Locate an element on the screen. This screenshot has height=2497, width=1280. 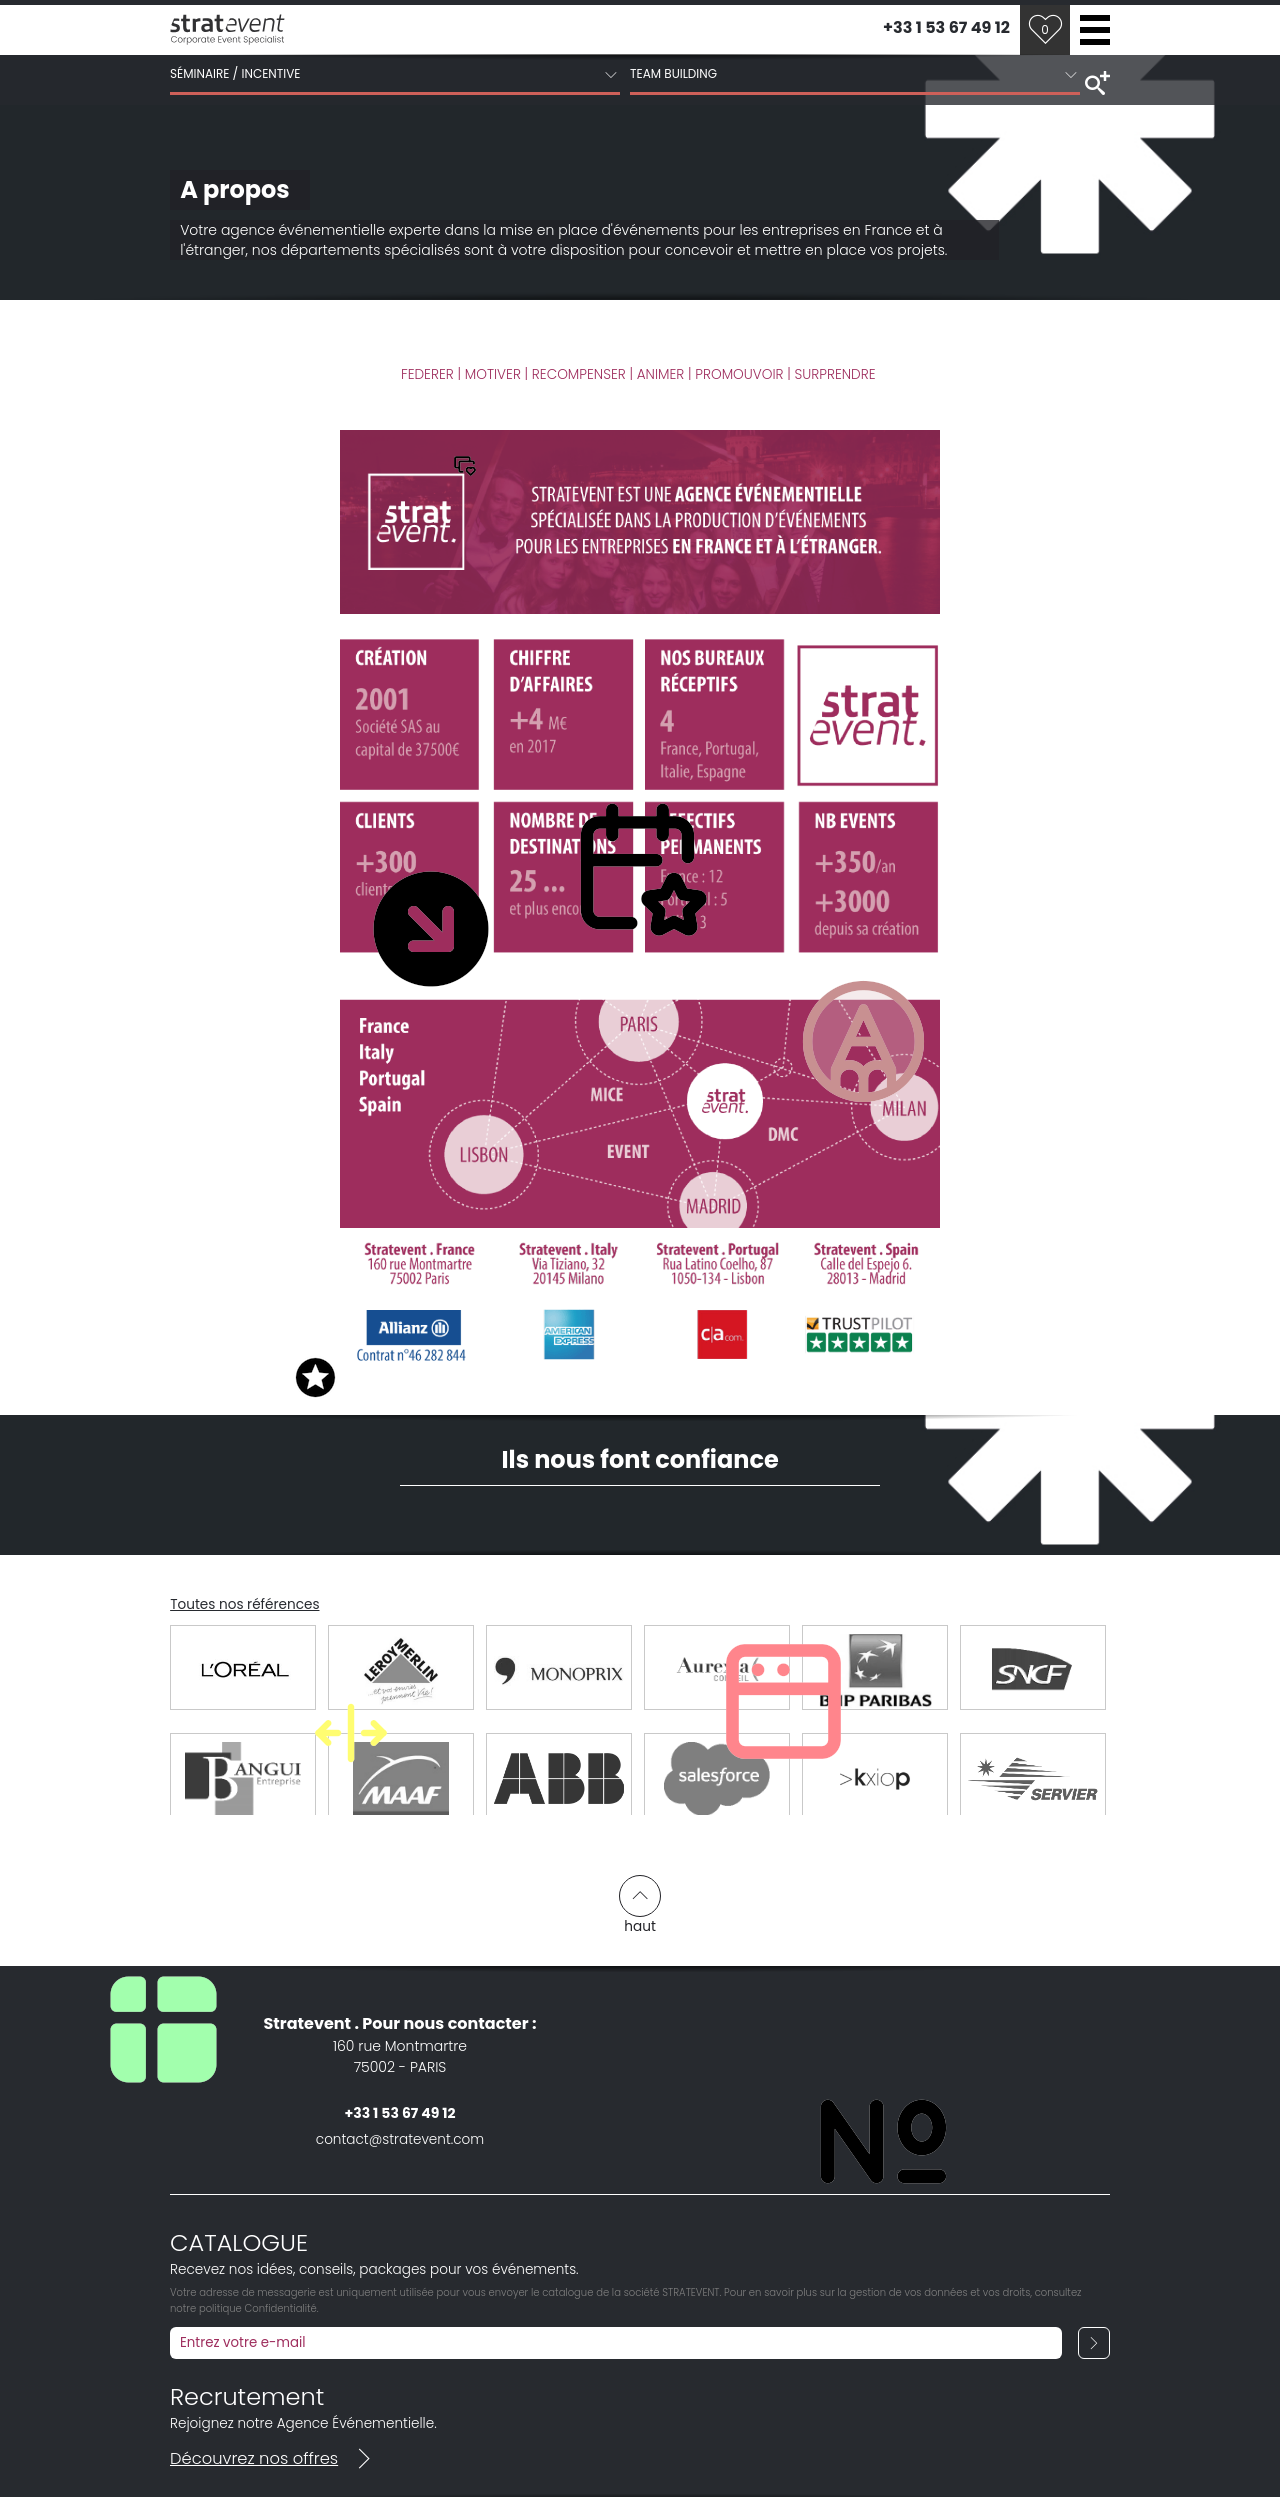
view favorites or starred items is located at coordinates (315, 1377).